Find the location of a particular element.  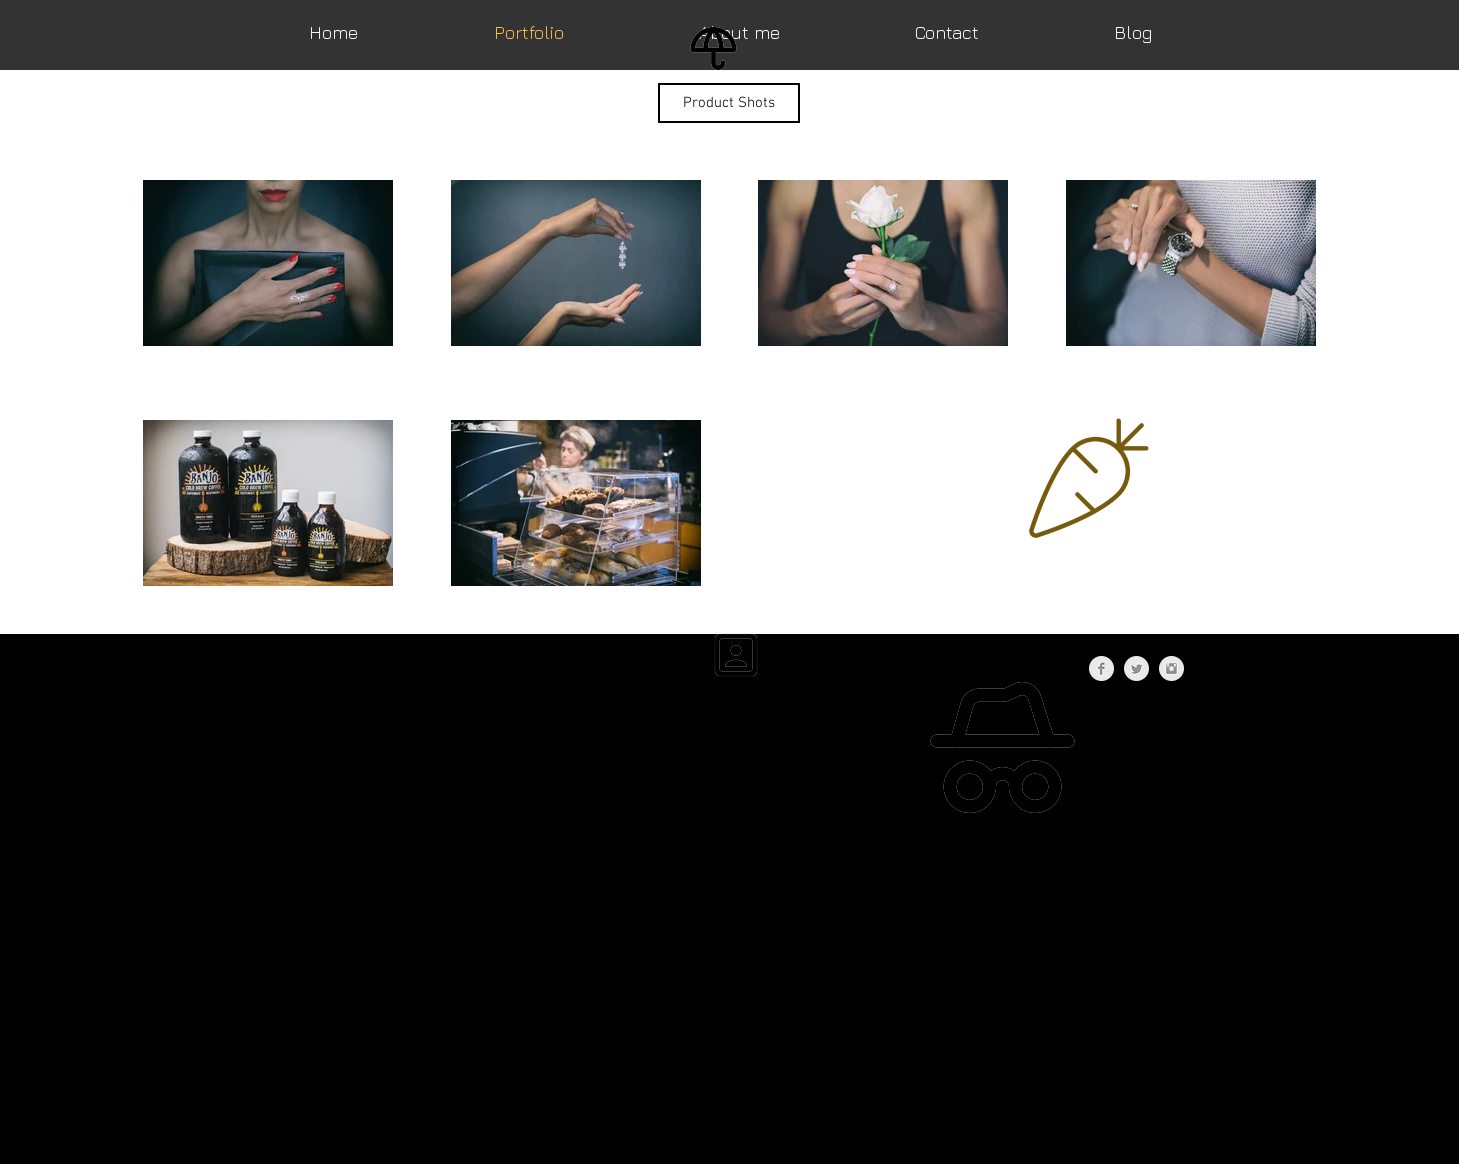

switch to portrait orientation mode is located at coordinates (736, 655).